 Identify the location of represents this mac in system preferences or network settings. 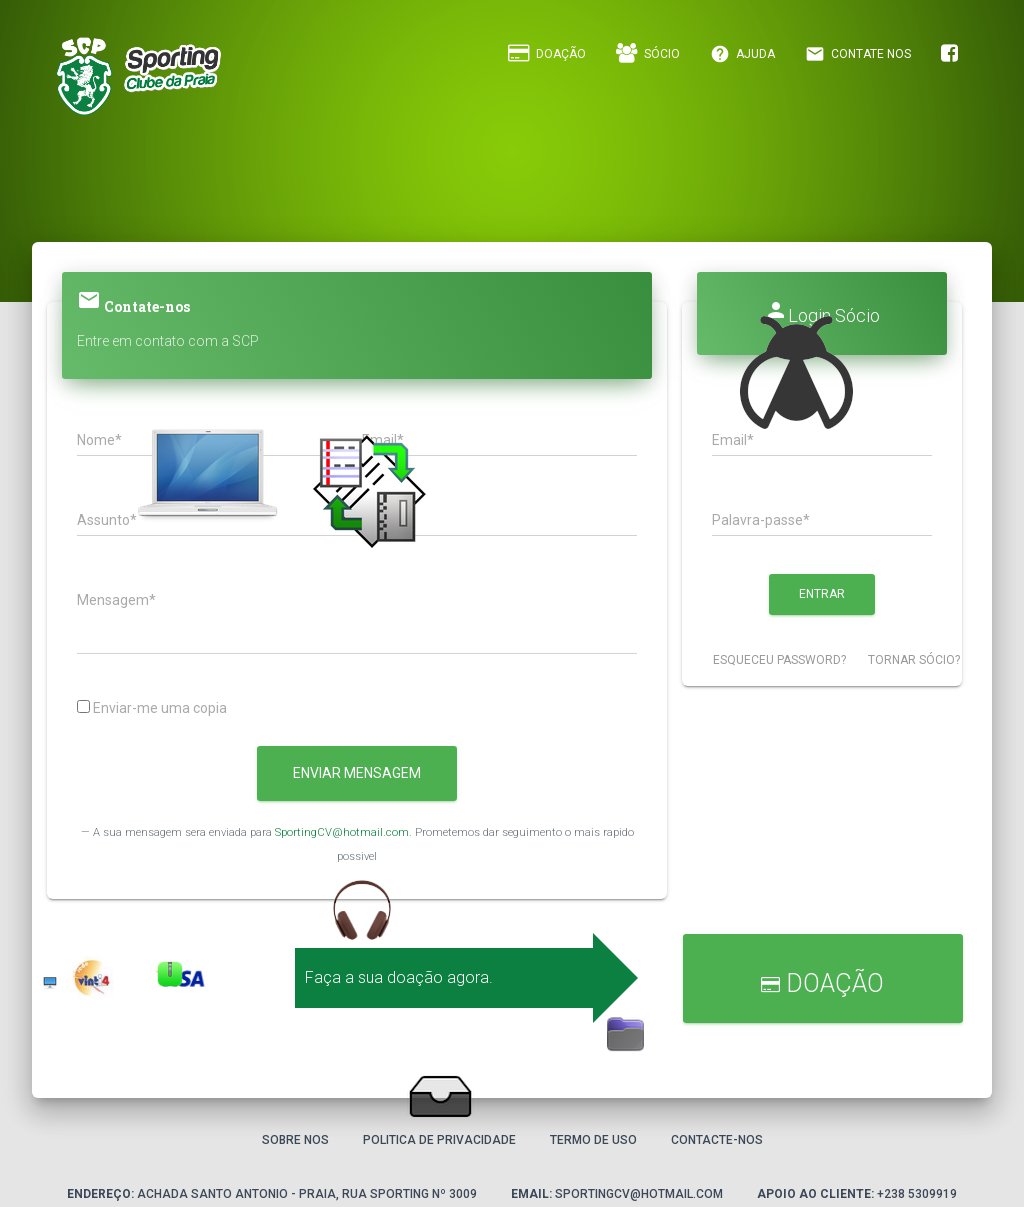
(50, 981).